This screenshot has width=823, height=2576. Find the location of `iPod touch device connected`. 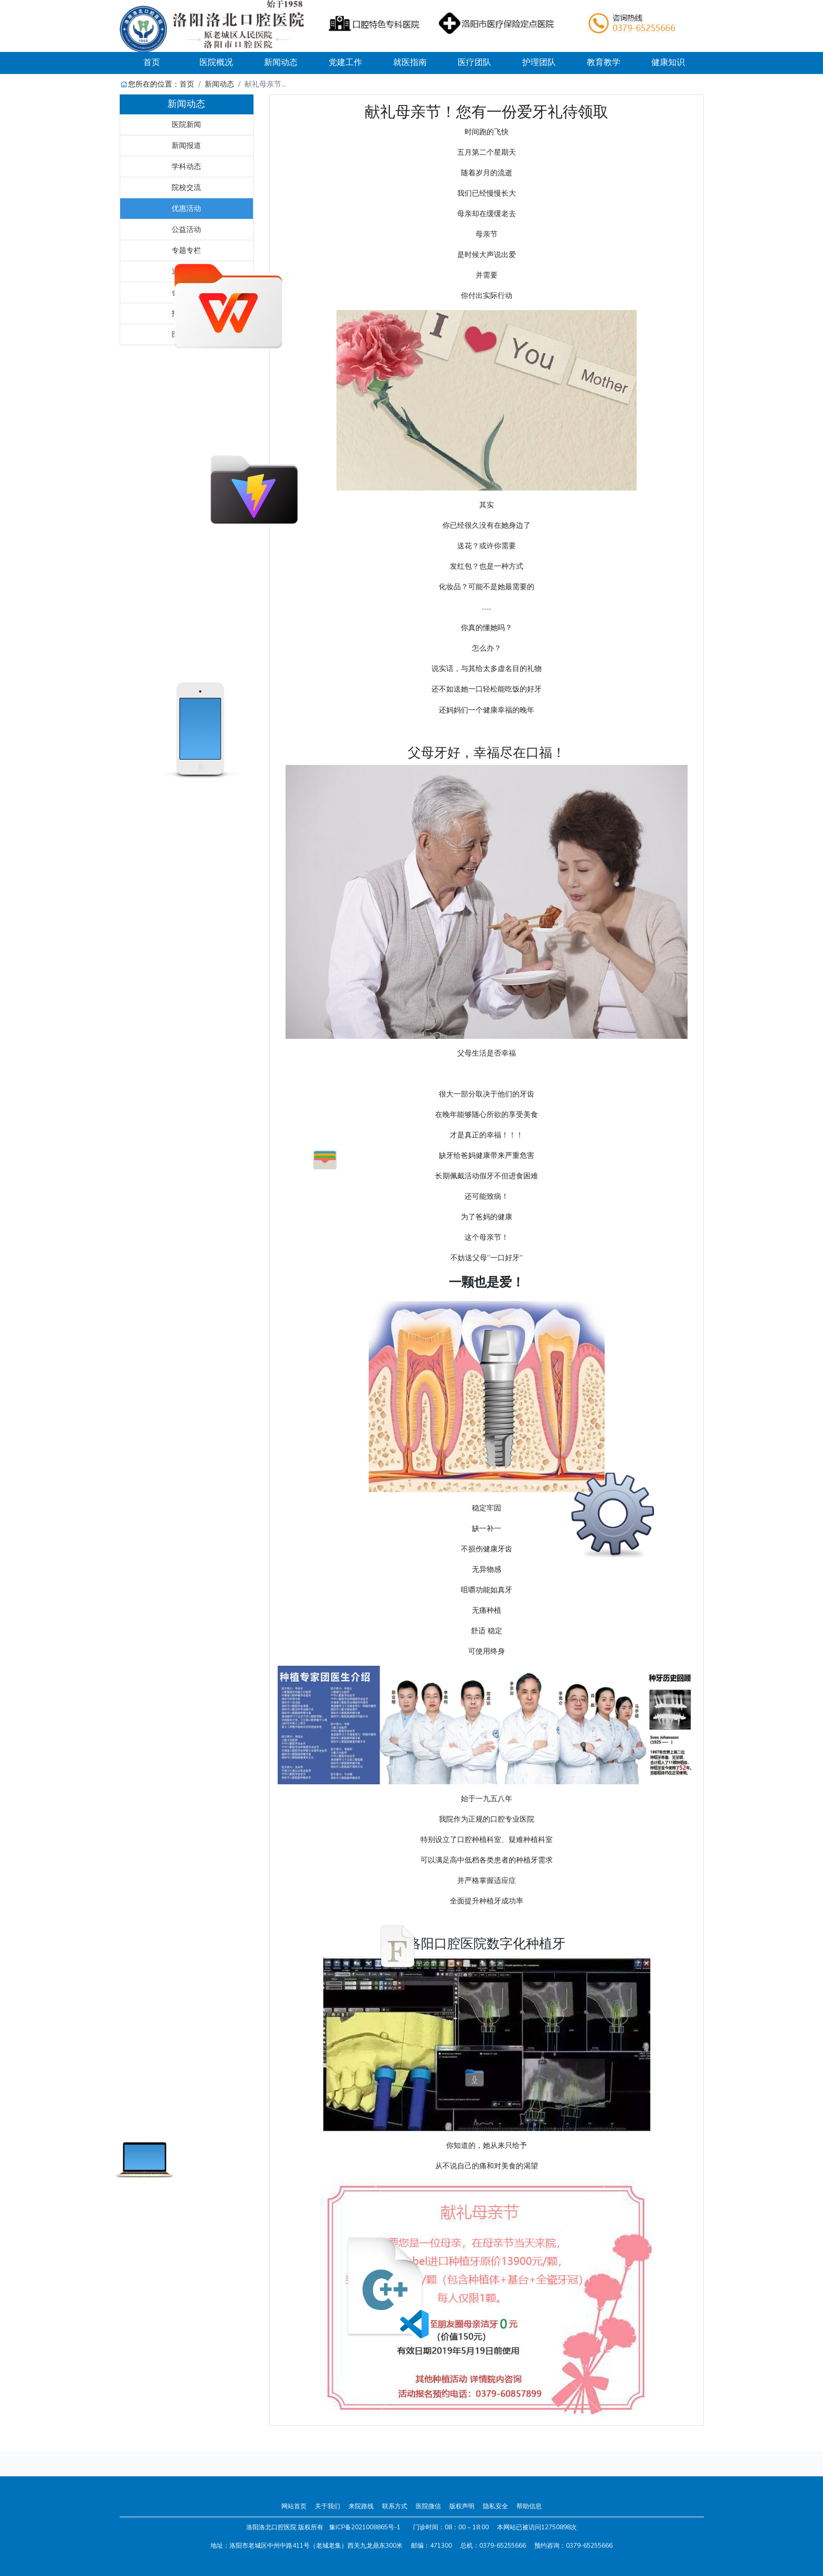

iPod touch device connected is located at coordinates (200, 728).